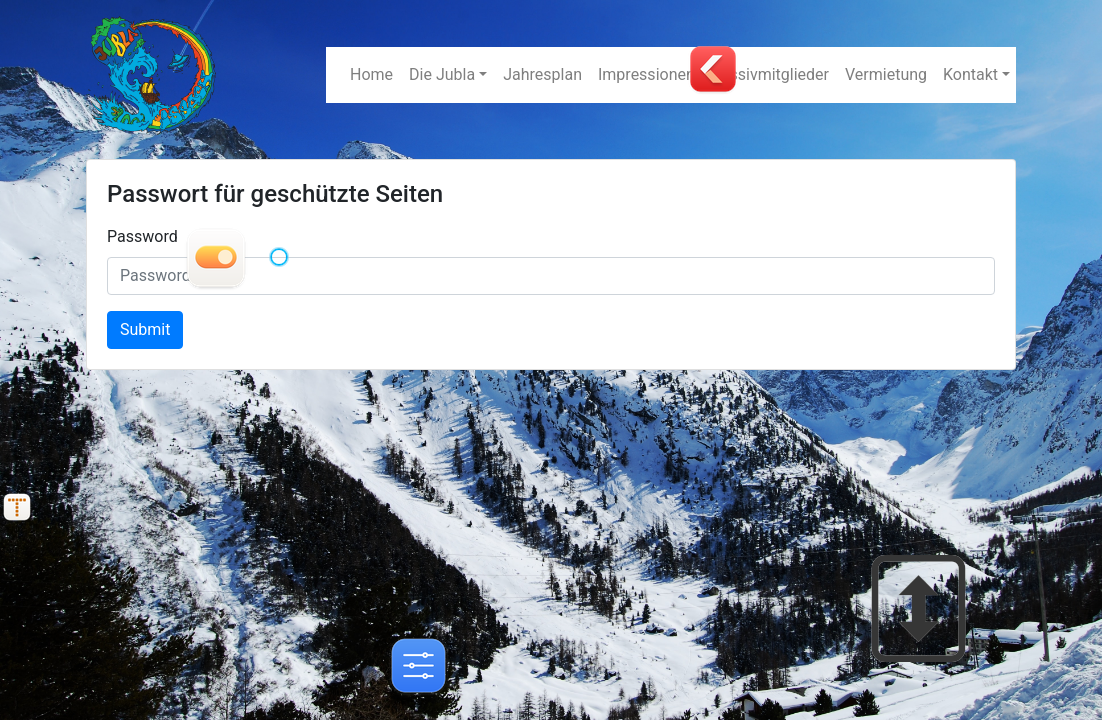 This screenshot has height=720, width=1102. I want to click on open Microsoft Cortana voice assistant, so click(279, 257).